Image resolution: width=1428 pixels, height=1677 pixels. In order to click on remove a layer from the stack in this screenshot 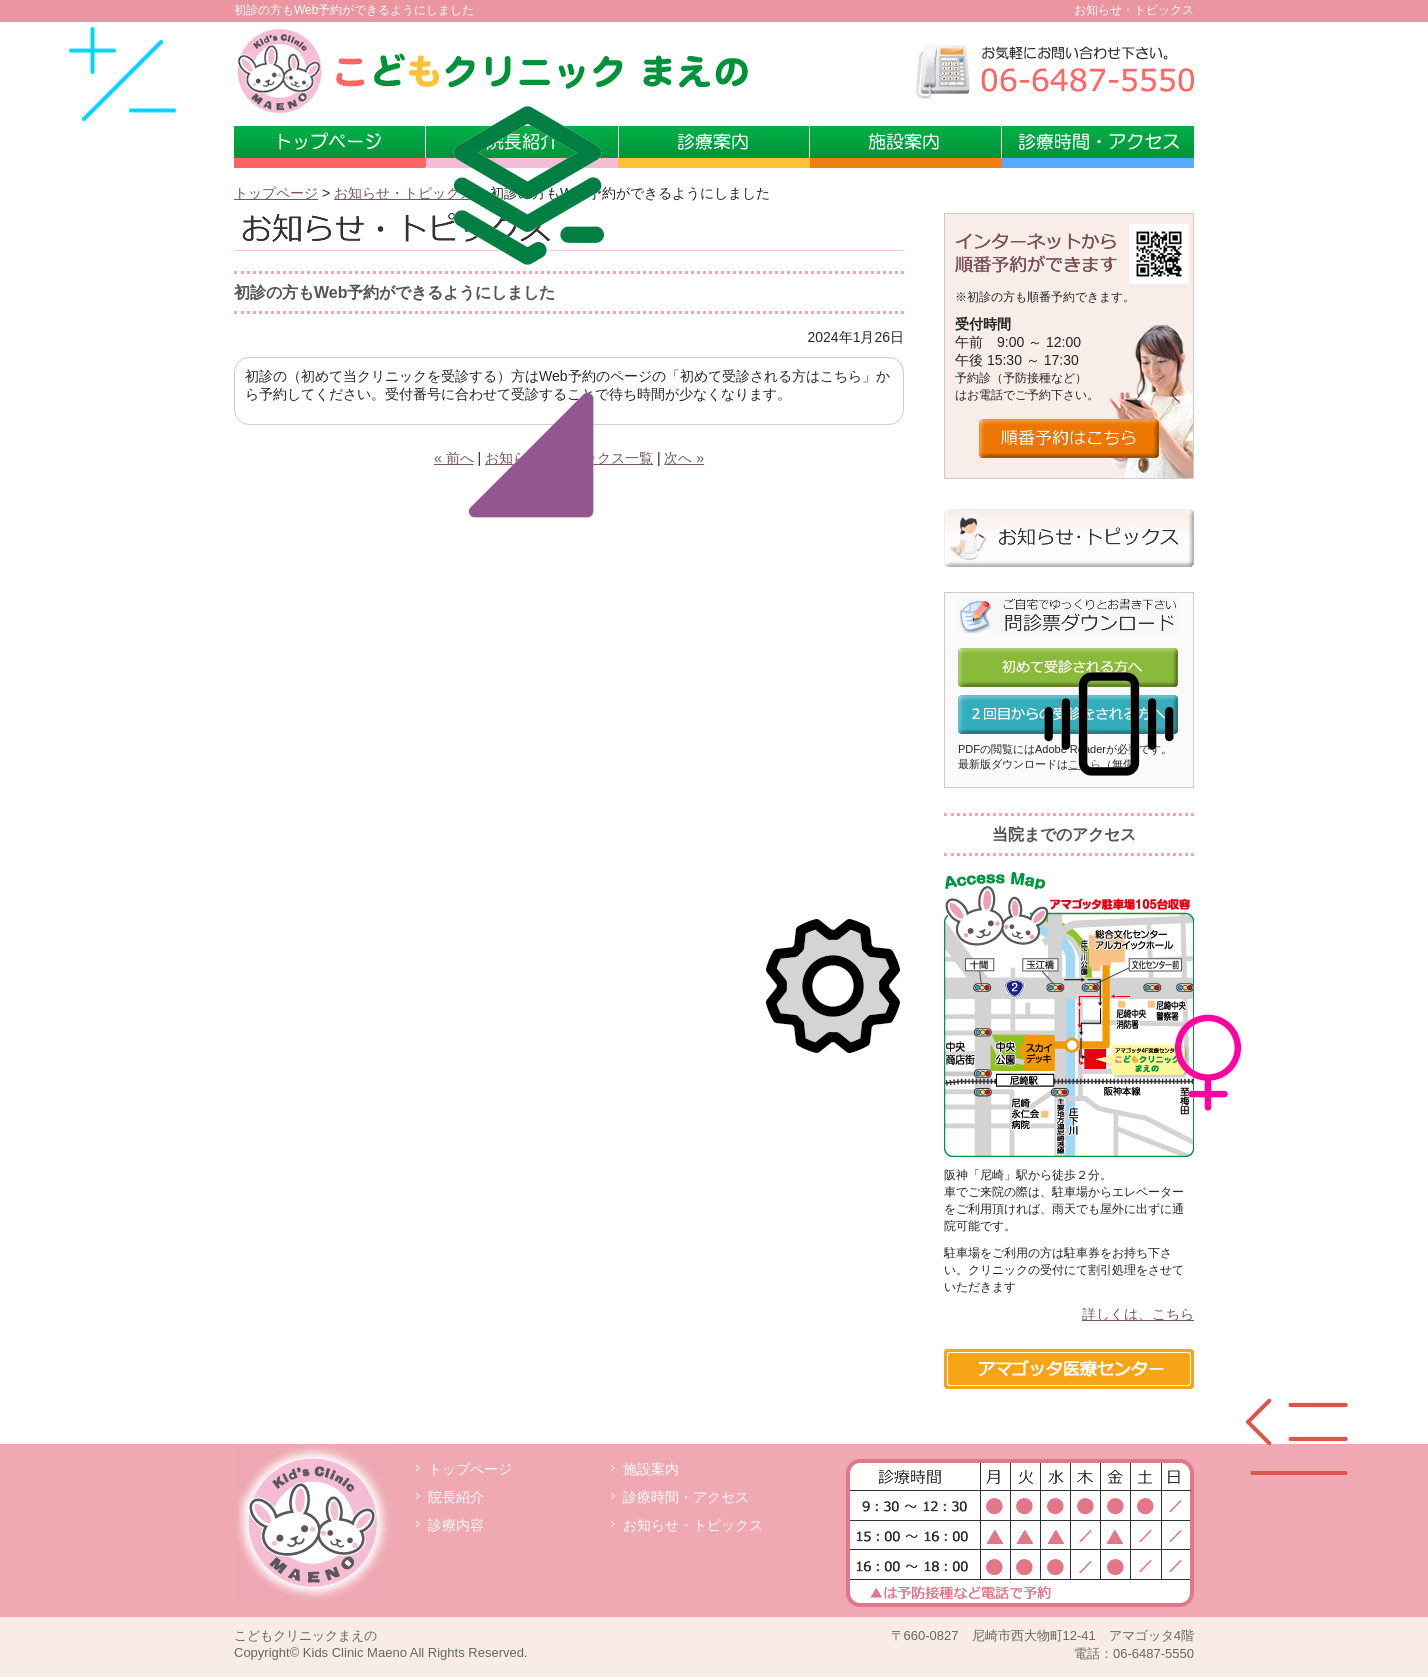, I will do `click(527, 185)`.